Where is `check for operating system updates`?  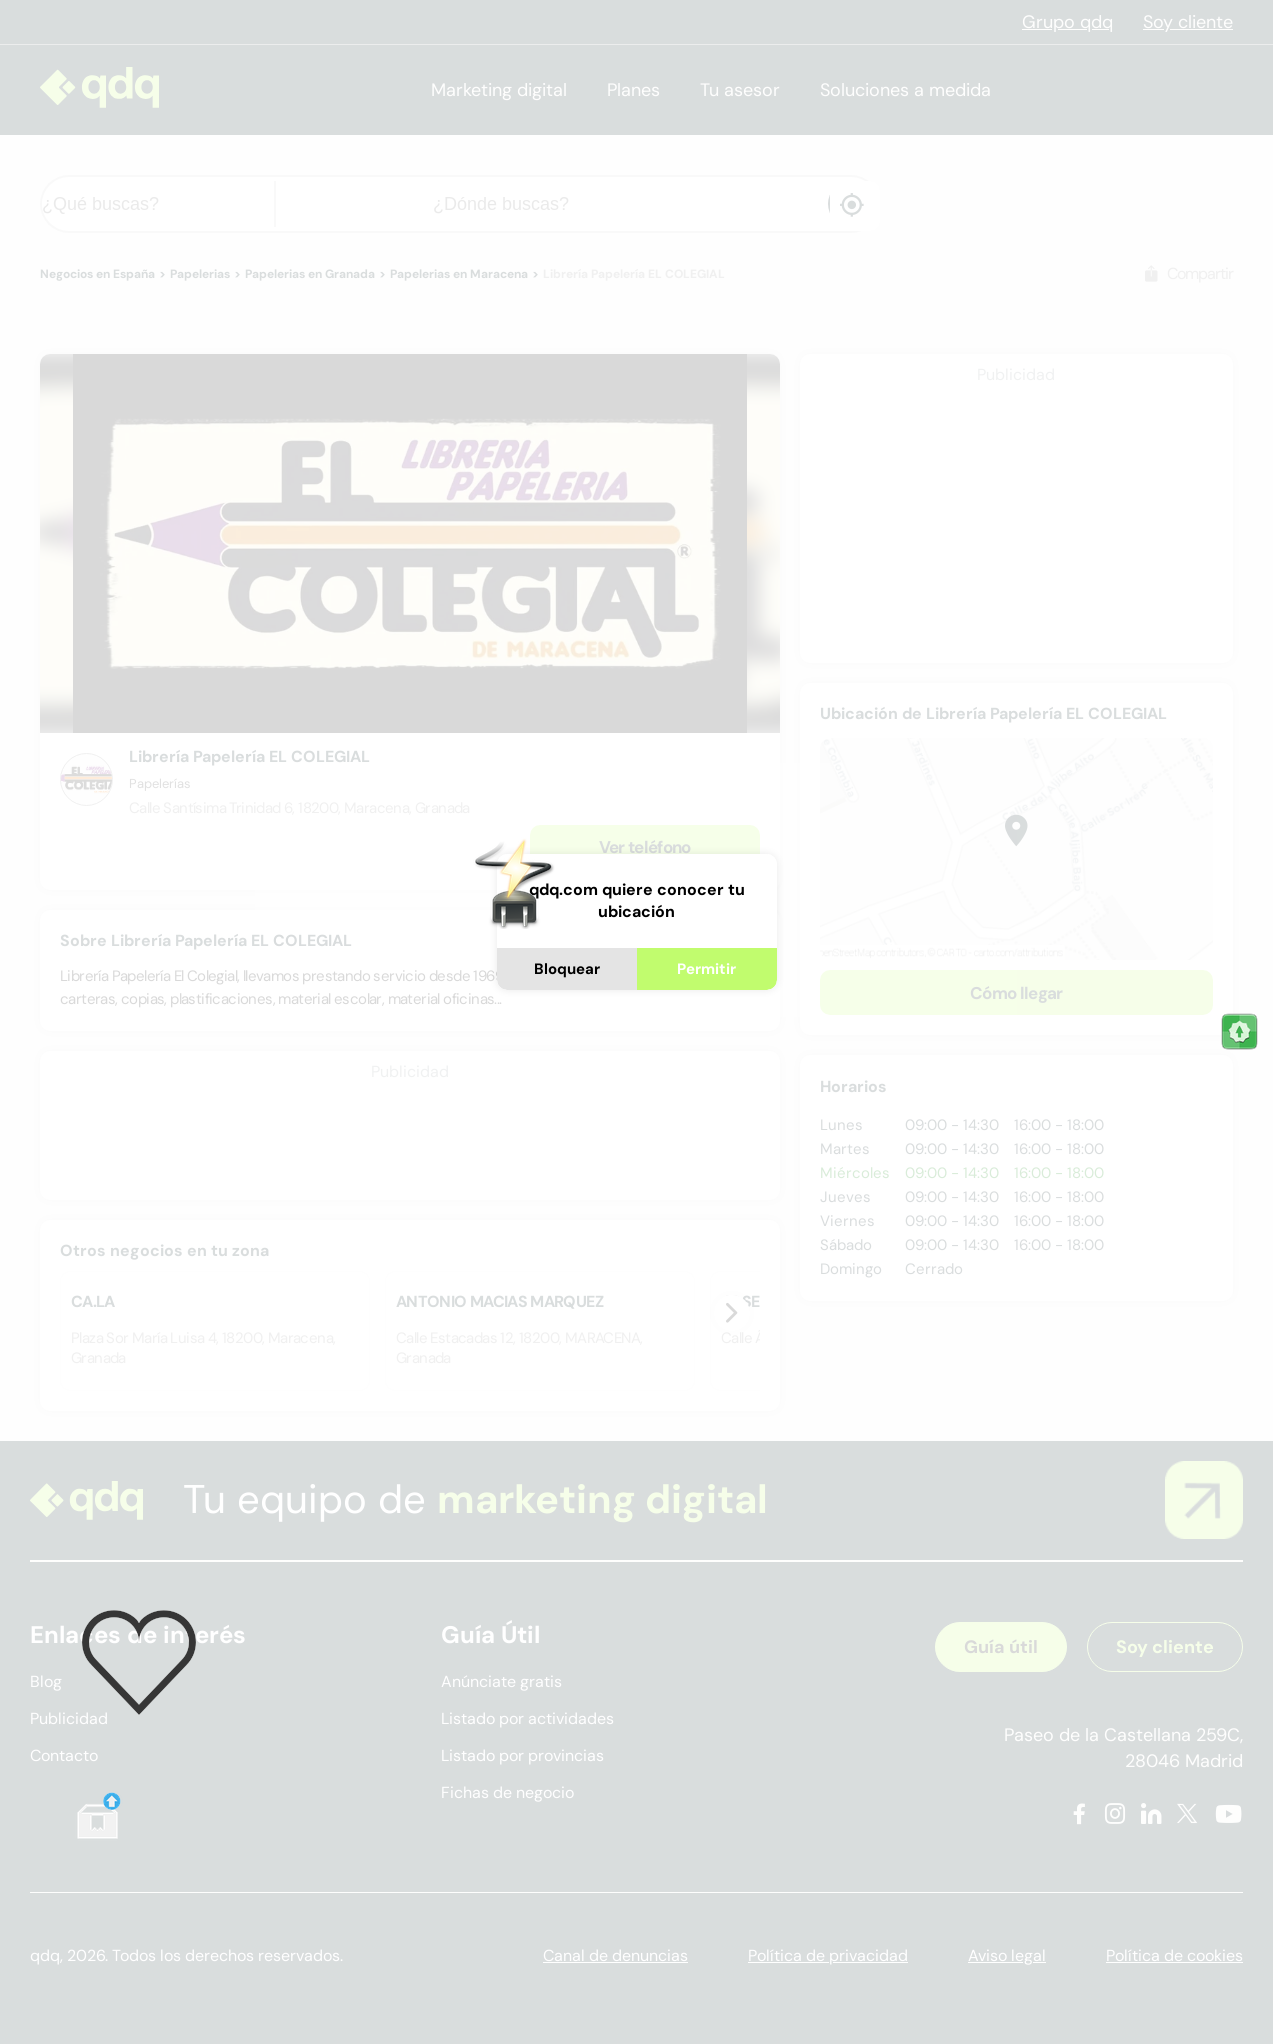 check for operating system updates is located at coordinates (1239, 1031).